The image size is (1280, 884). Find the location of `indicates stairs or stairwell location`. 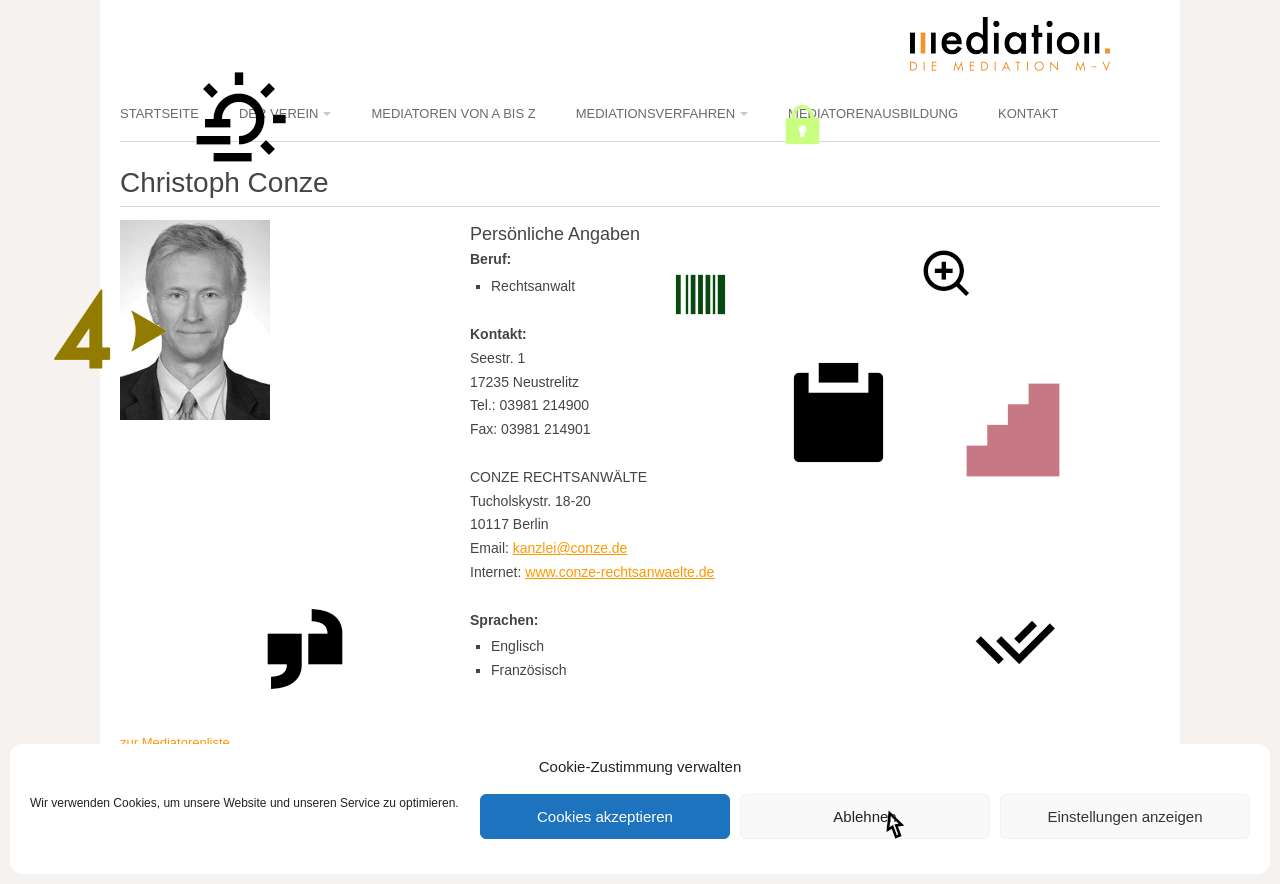

indicates stairs or stairwell location is located at coordinates (1013, 430).